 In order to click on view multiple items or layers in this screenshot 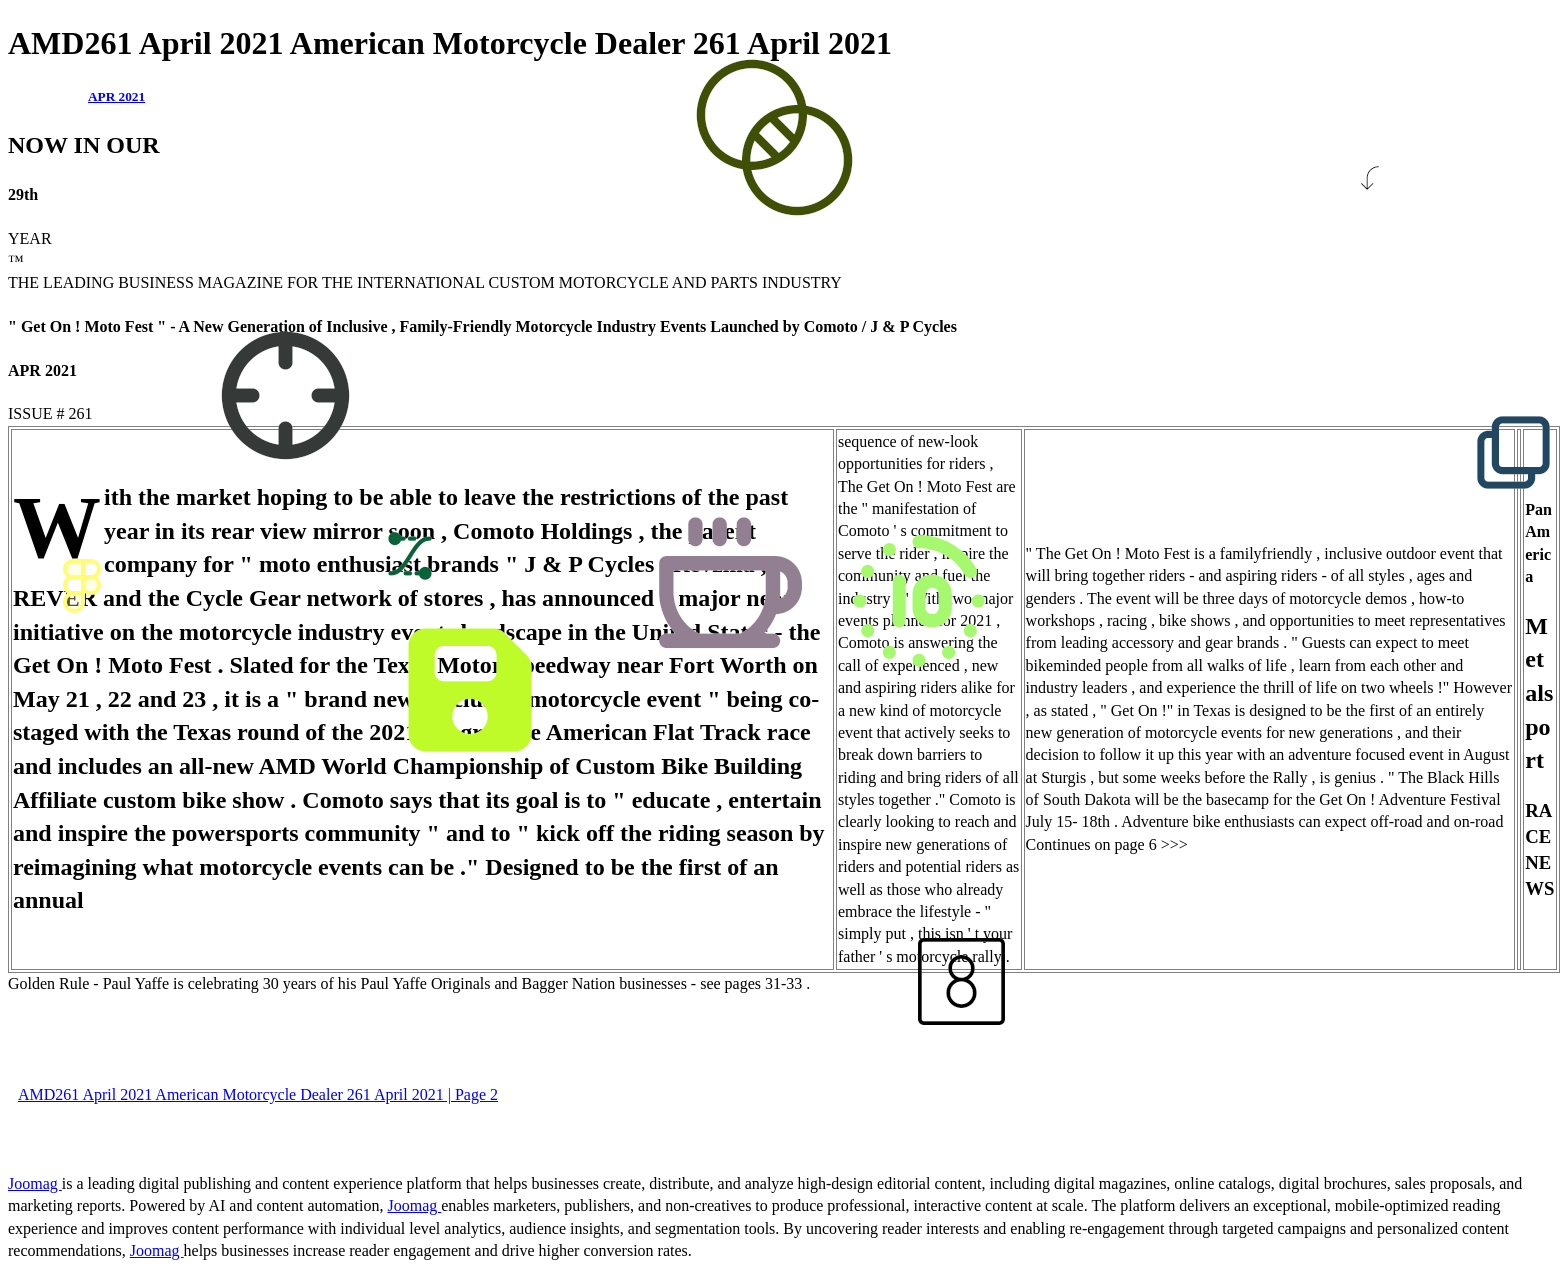, I will do `click(1513, 452)`.